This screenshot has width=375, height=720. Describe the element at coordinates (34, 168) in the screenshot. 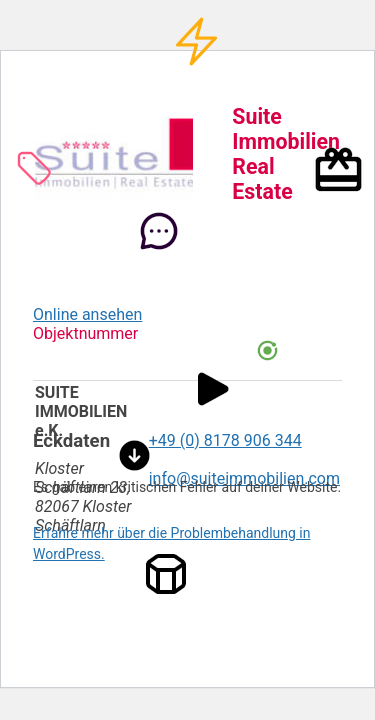

I see `add or view tags for an item` at that location.